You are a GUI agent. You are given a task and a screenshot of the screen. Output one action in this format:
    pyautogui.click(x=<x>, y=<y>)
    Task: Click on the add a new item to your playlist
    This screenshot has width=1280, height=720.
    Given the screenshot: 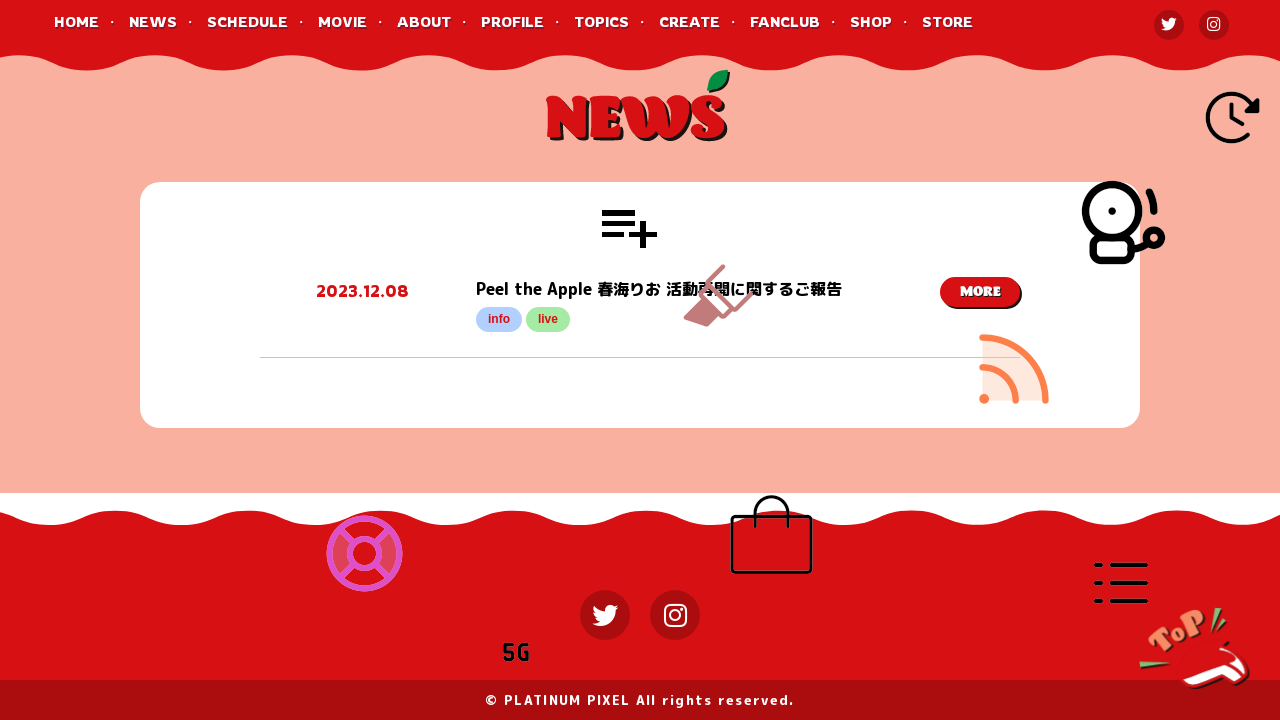 What is the action you would take?
    pyautogui.click(x=629, y=226)
    